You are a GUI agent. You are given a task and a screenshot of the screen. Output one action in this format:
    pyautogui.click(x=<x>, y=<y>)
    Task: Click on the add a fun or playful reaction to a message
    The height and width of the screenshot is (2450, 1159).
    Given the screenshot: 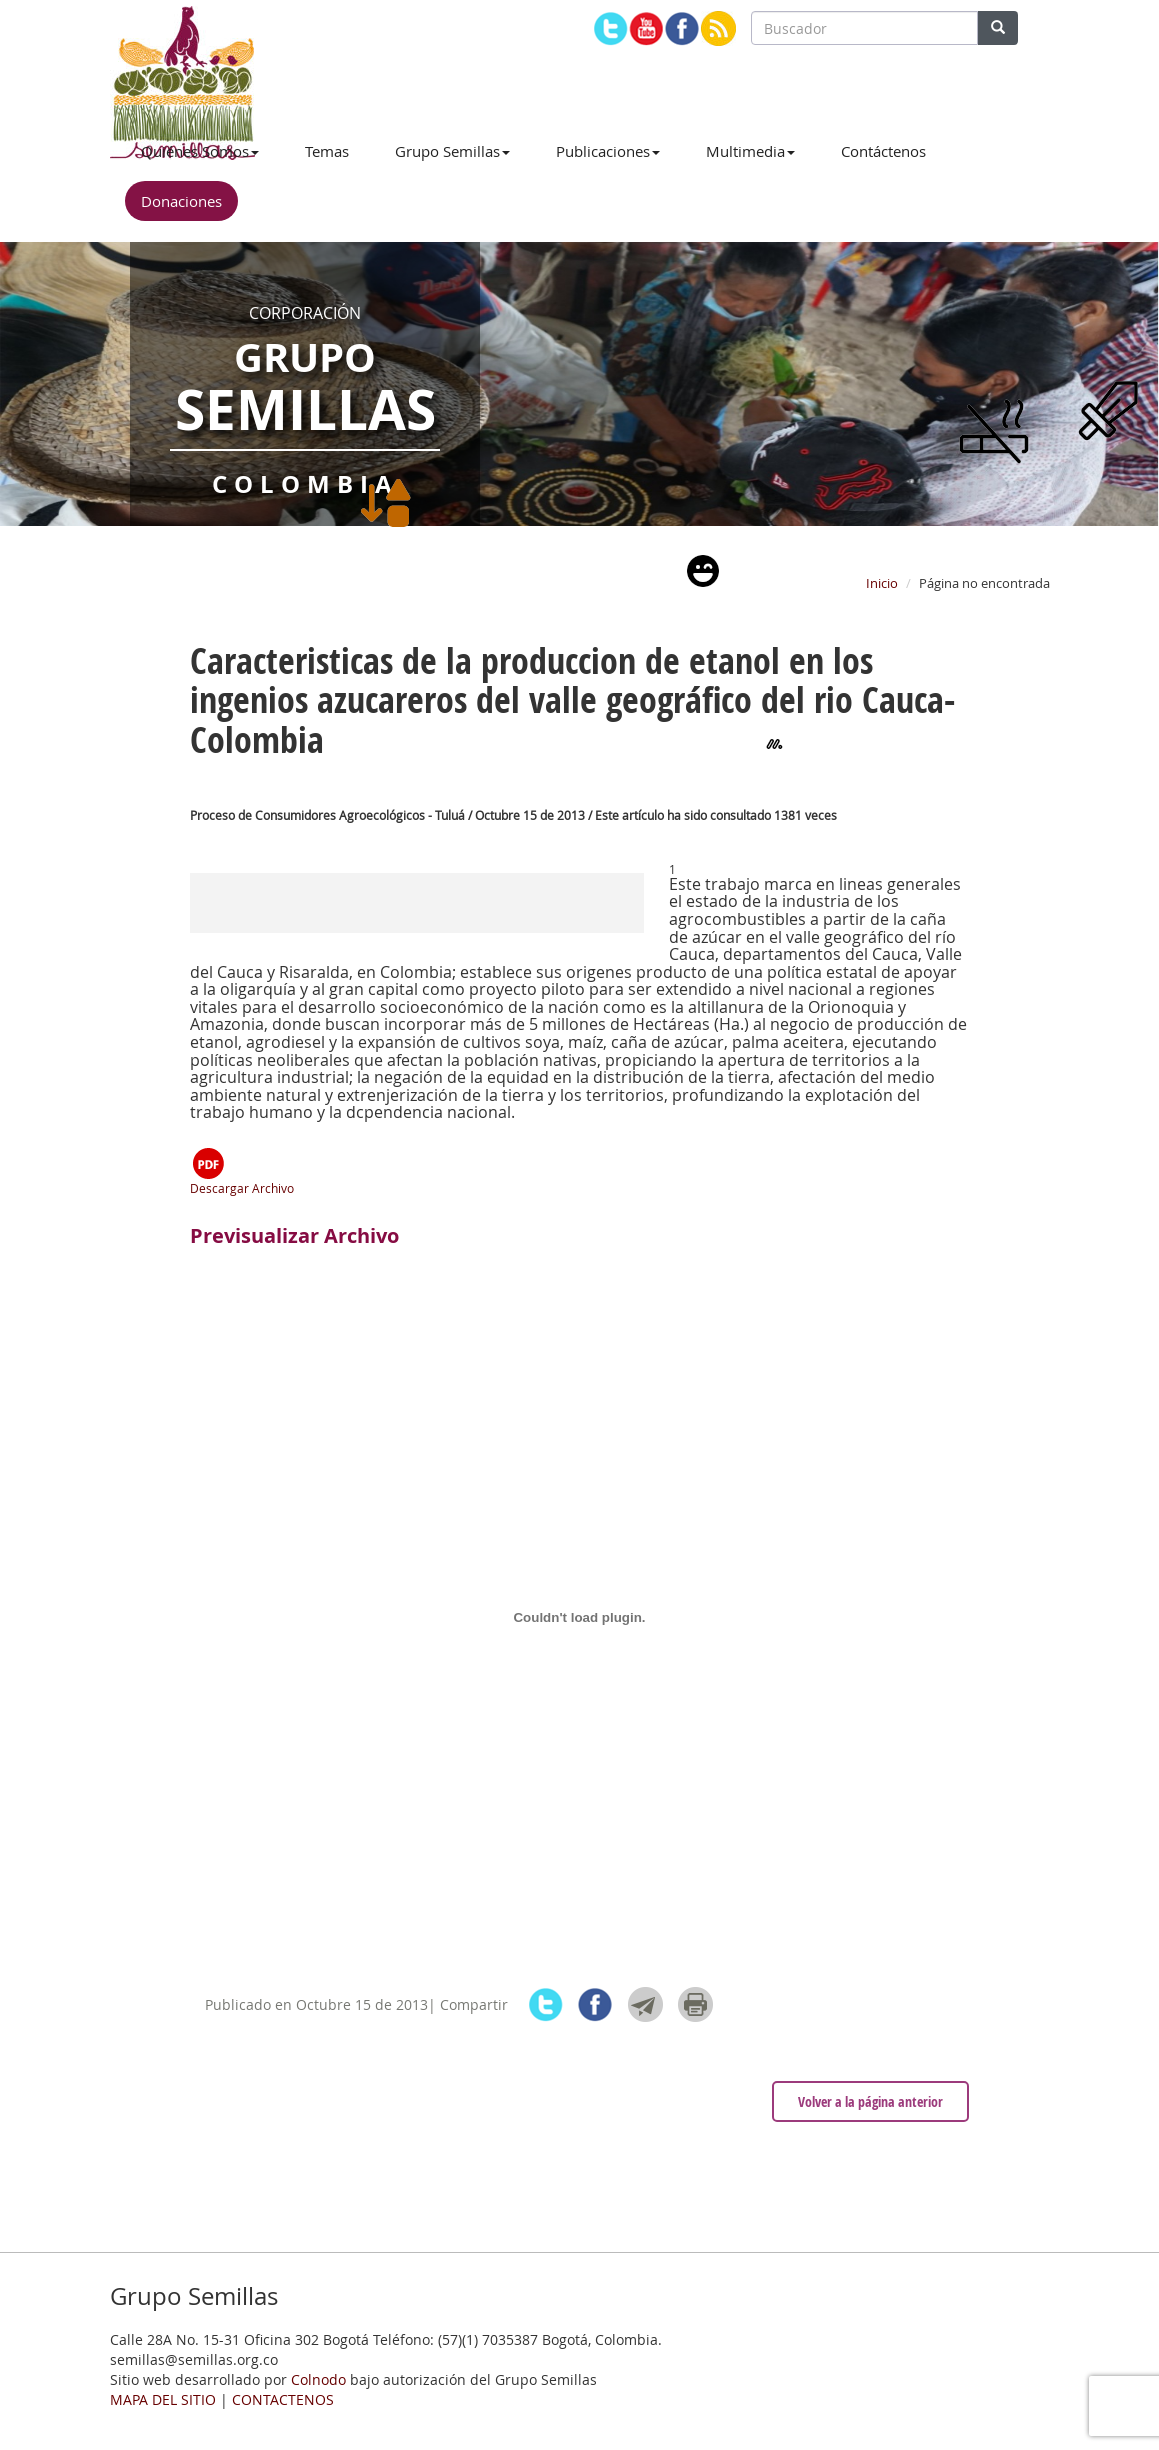 What is the action you would take?
    pyautogui.click(x=703, y=571)
    